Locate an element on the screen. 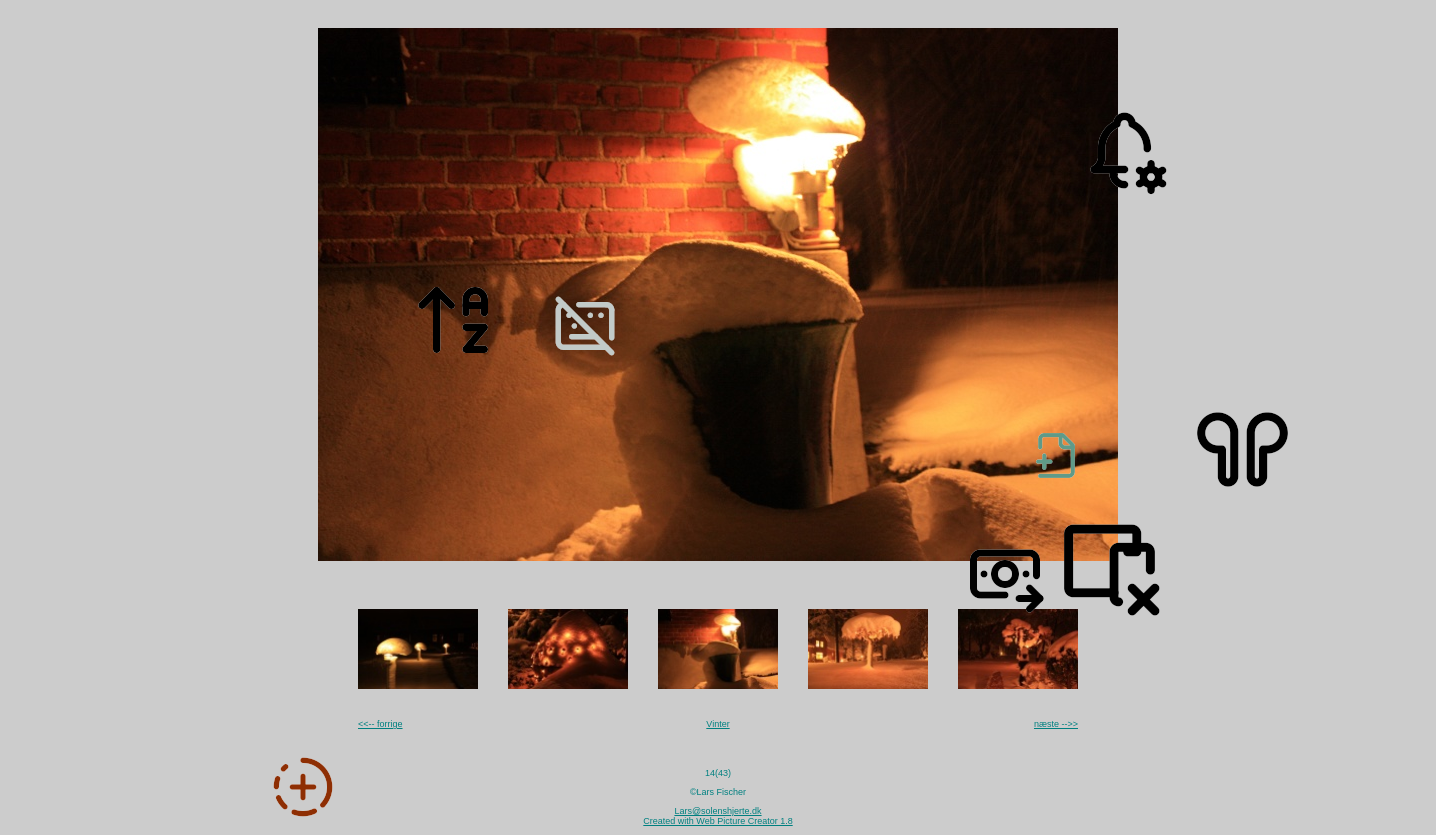  disconnect or remove a device is located at coordinates (1109, 565).